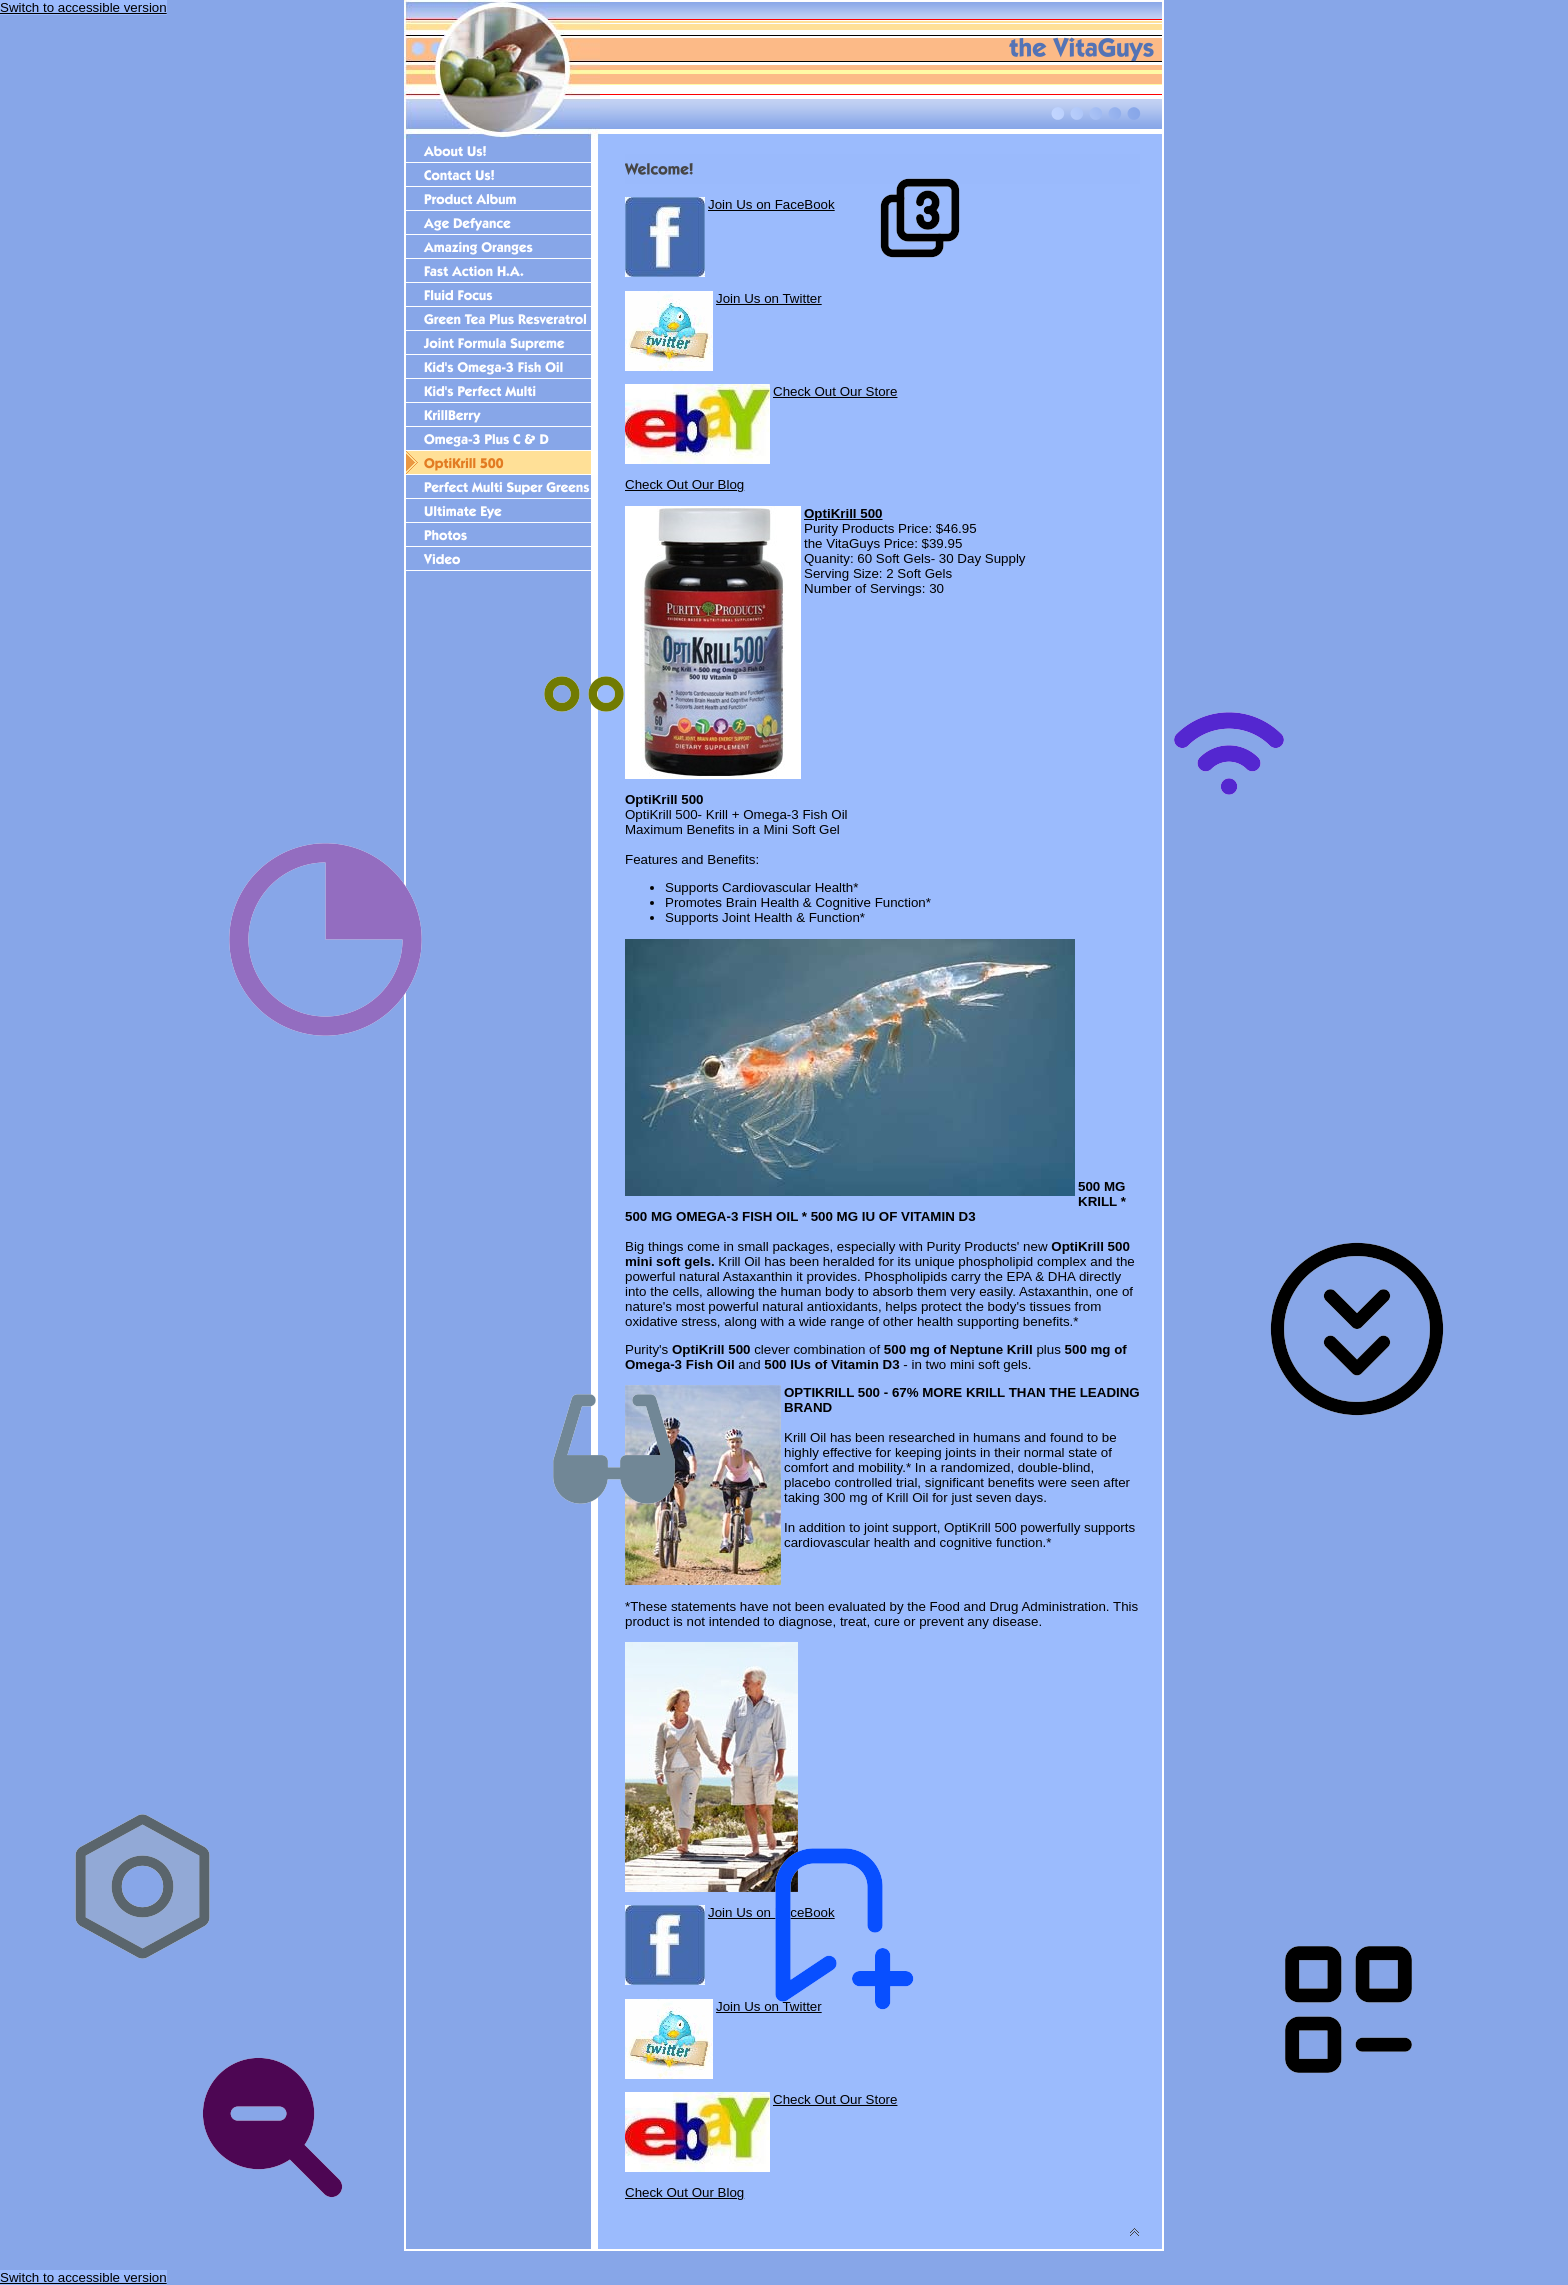 The width and height of the screenshot is (1568, 2285). What do you see at coordinates (1357, 1329) in the screenshot?
I see `expand all content below` at bounding box center [1357, 1329].